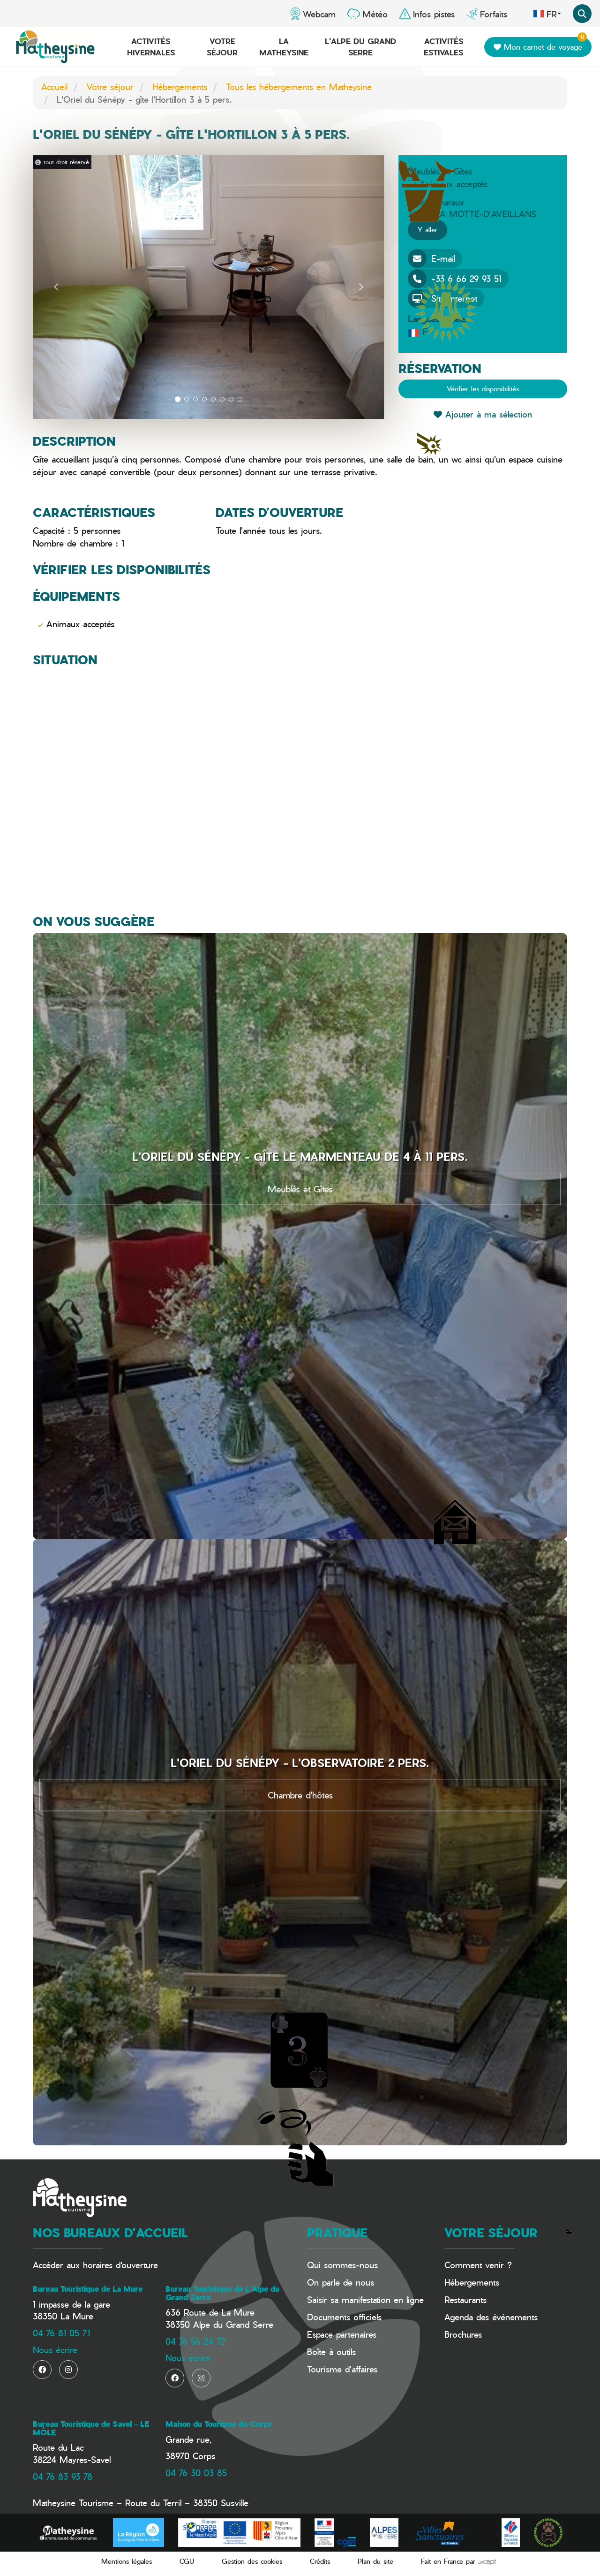  Describe the element at coordinates (293, 2145) in the screenshot. I see `flip a coin for random decision` at that location.